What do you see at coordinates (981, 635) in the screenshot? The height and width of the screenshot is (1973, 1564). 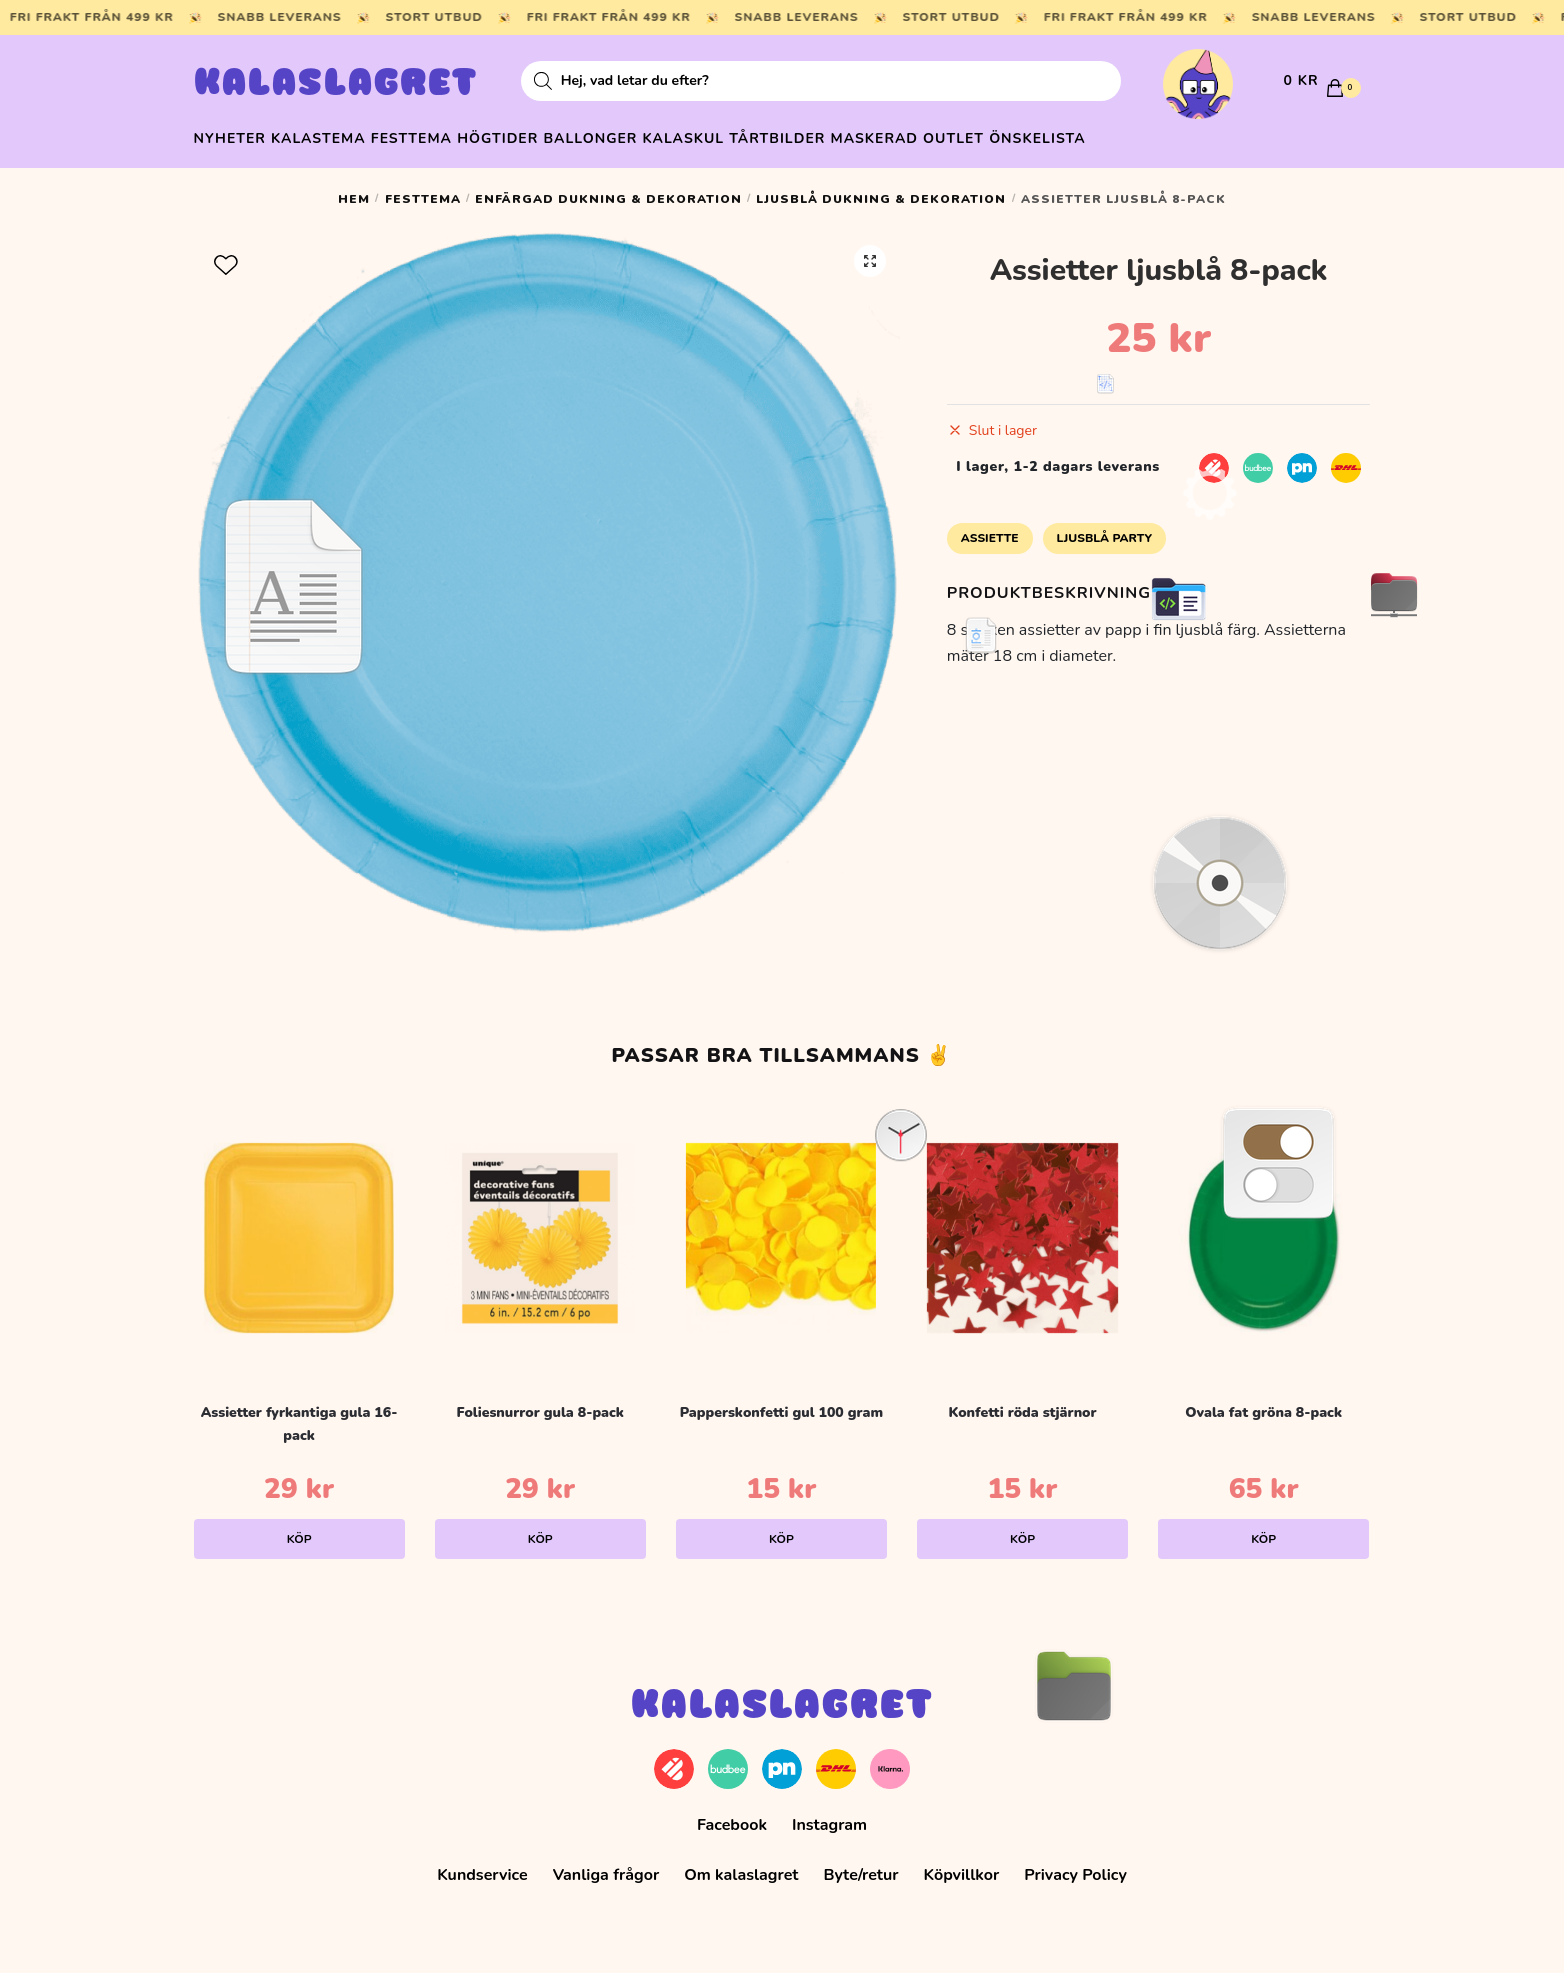 I see `a hancom hangul word processor document file` at bounding box center [981, 635].